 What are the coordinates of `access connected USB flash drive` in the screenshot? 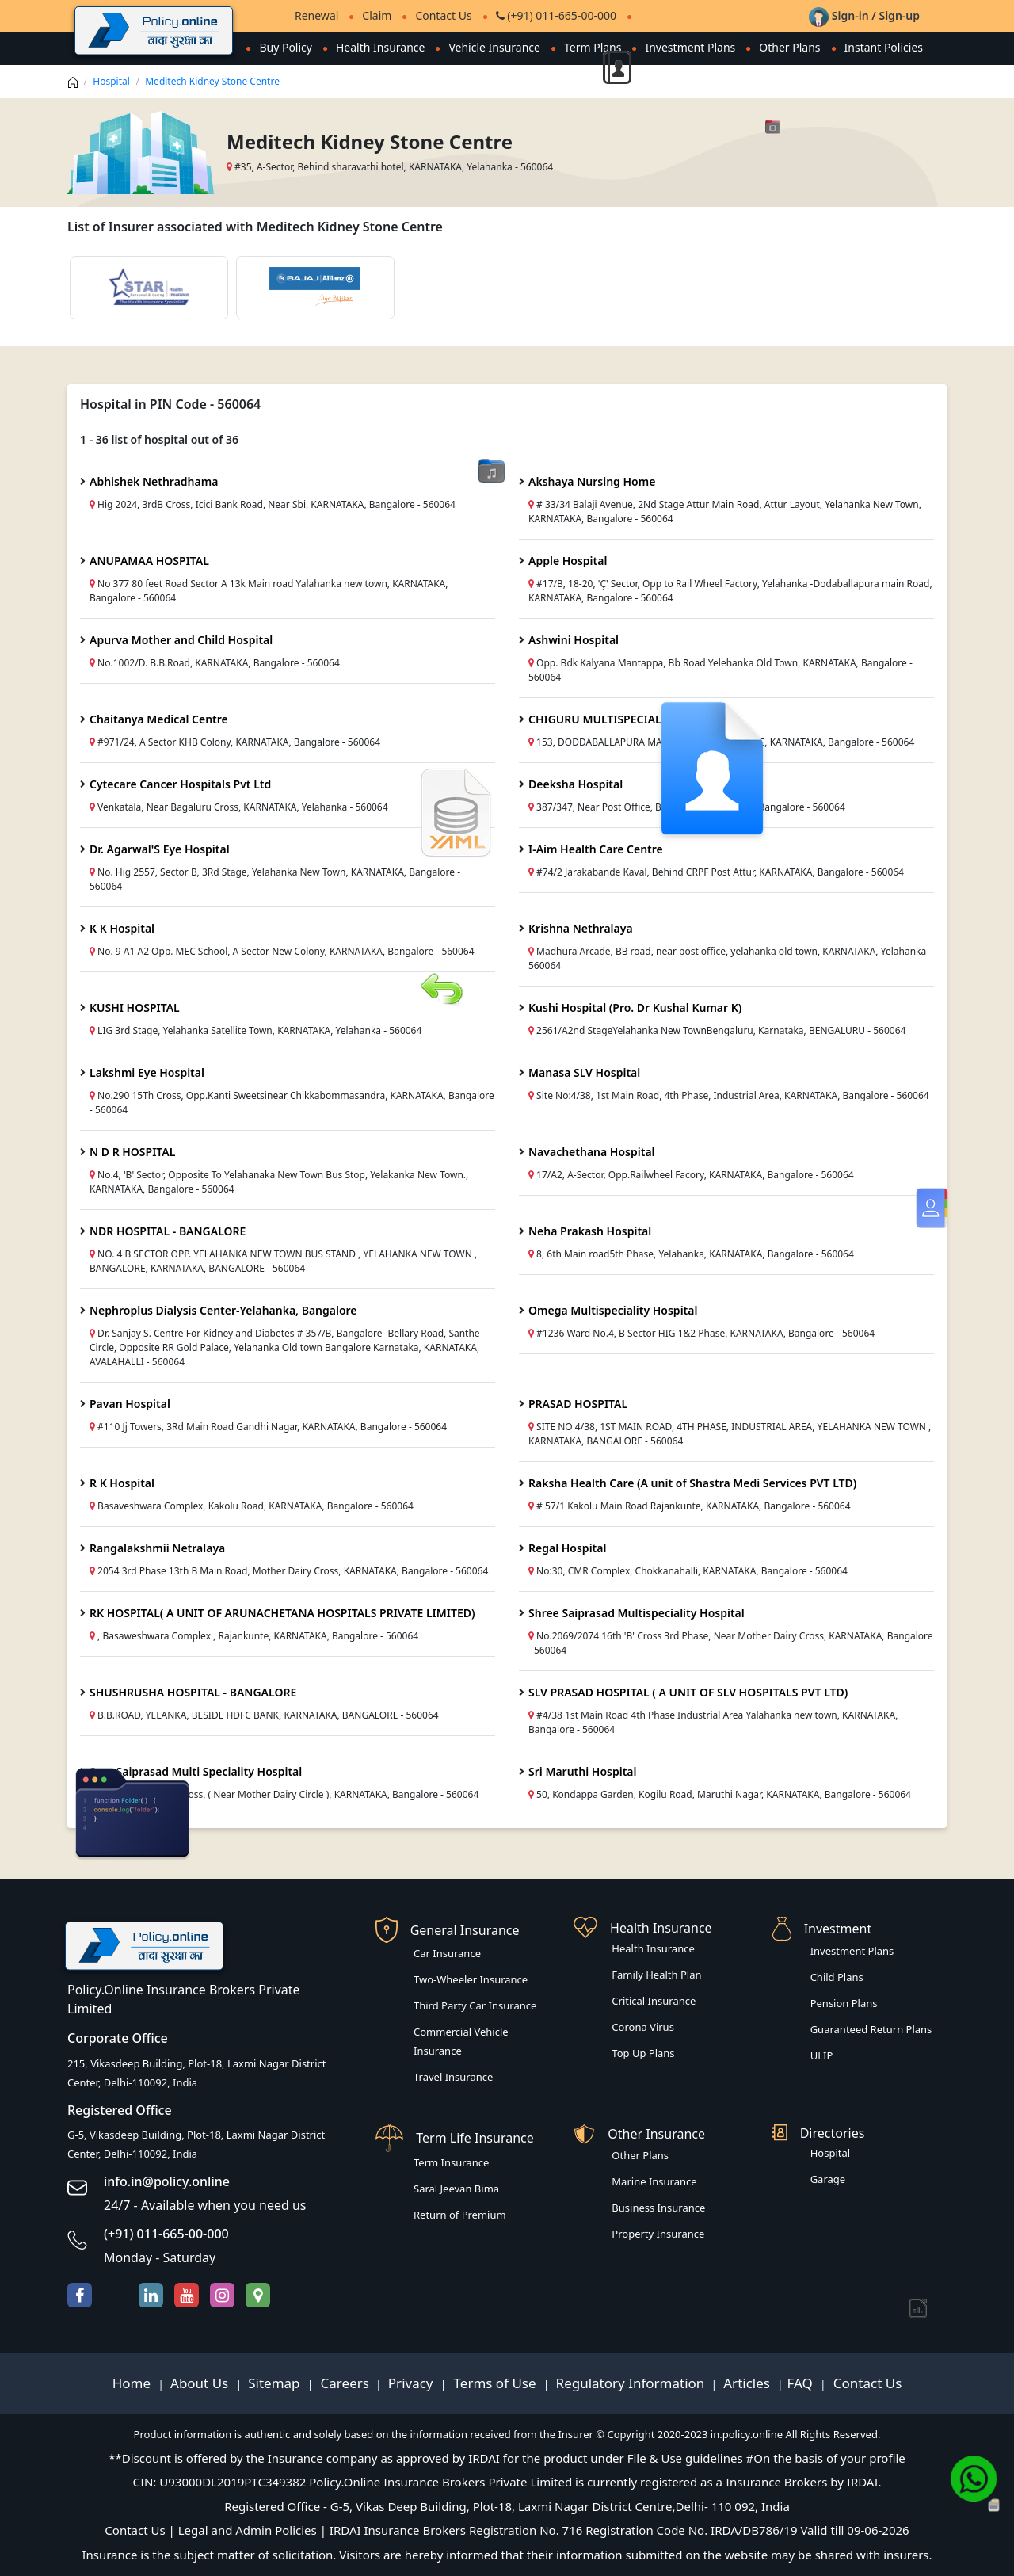 It's located at (993, 2505).